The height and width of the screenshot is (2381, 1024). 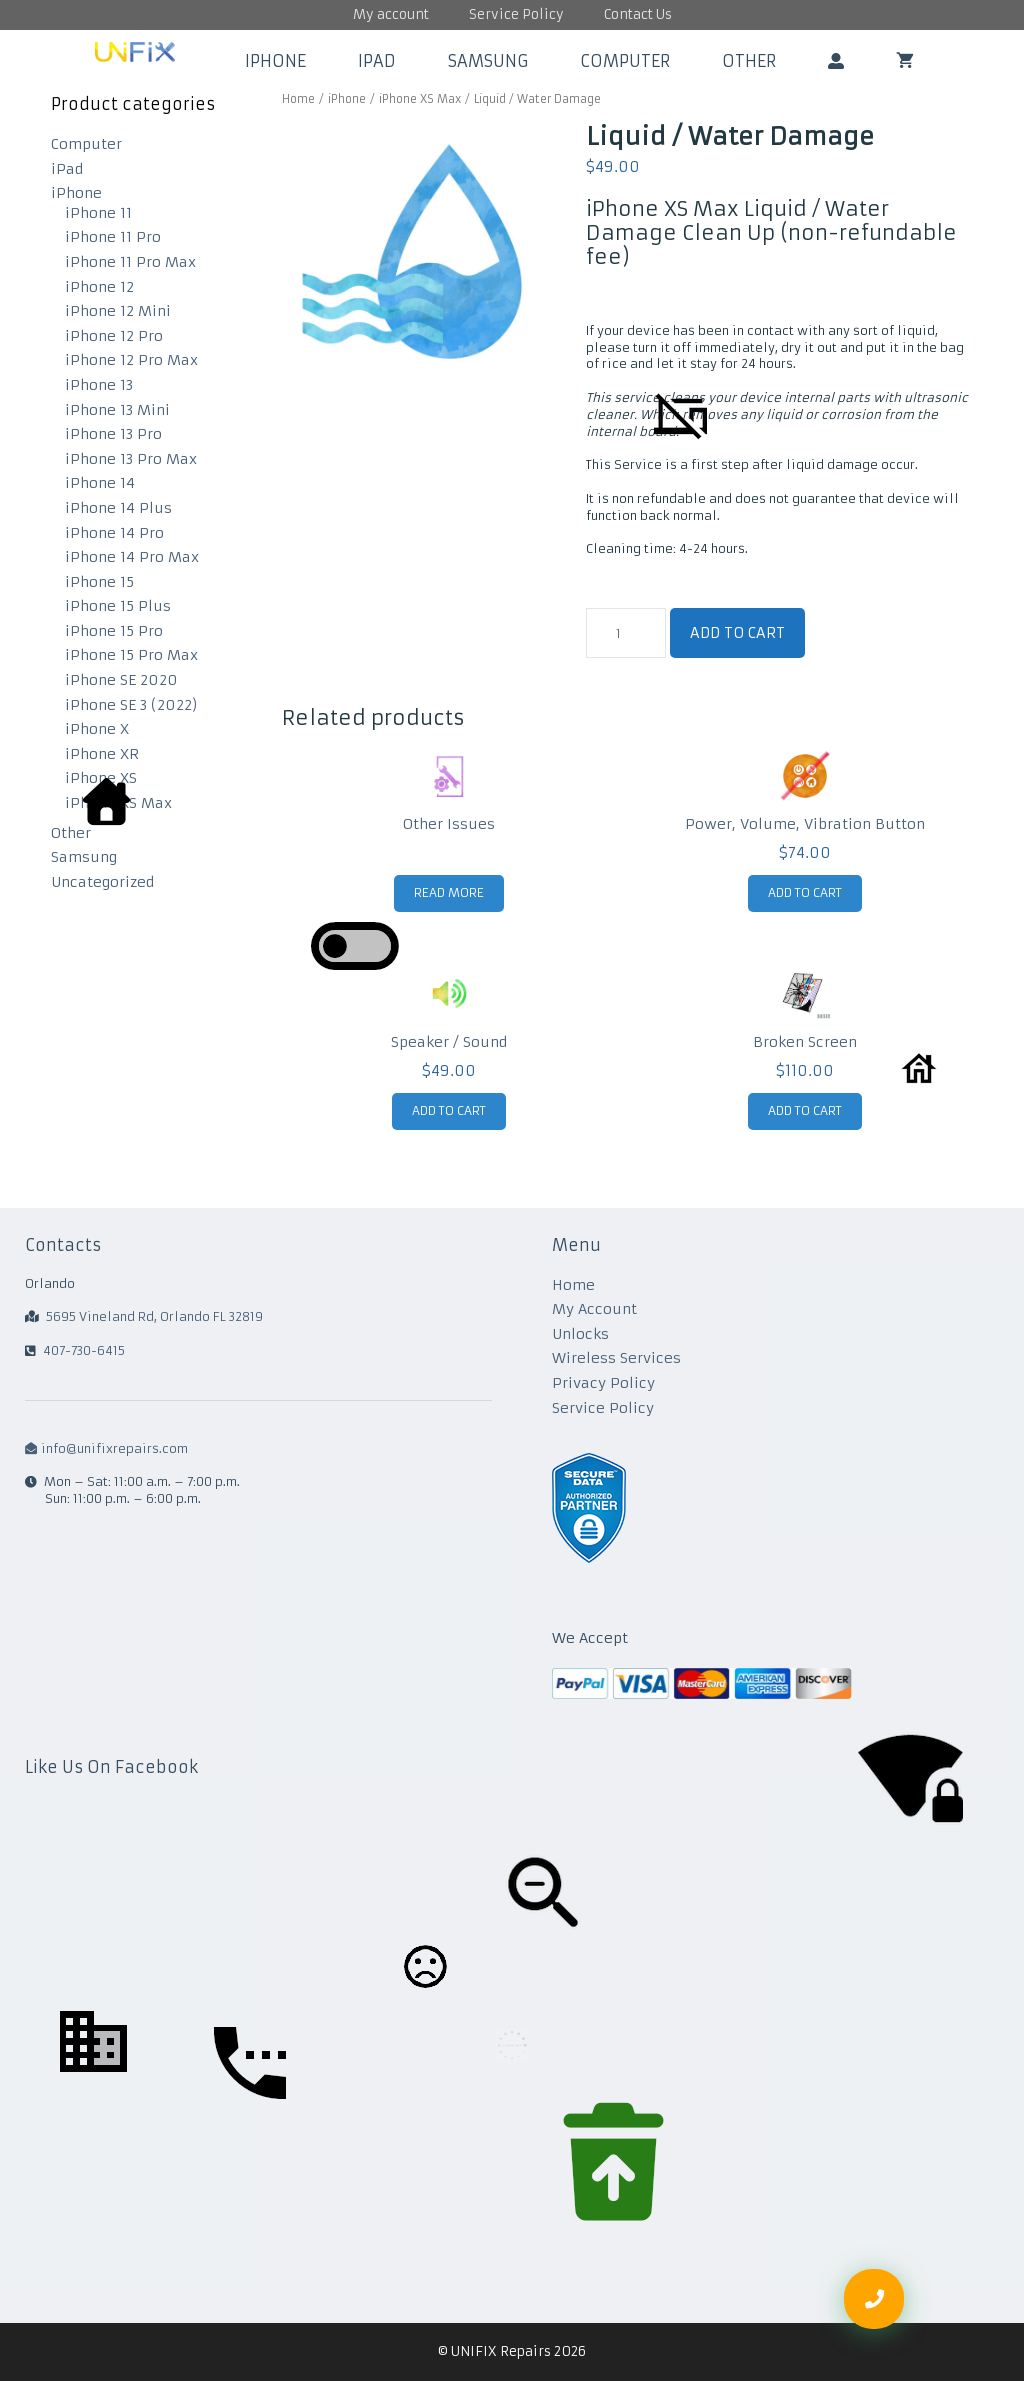 I want to click on connected to a secure or password-protected wifi network, so click(x=910, y=1778).